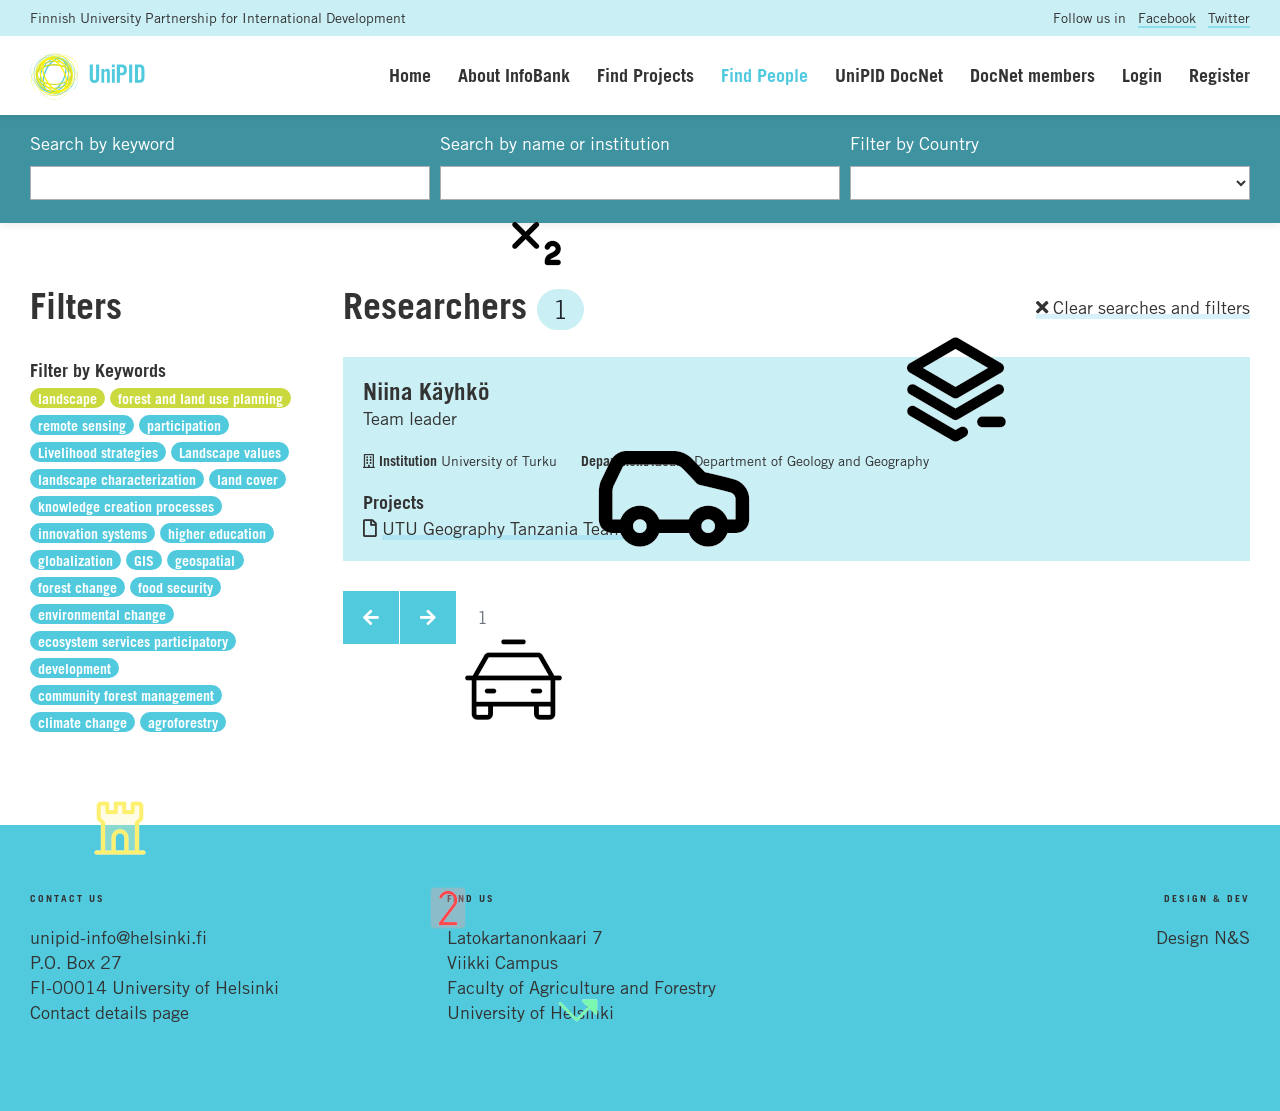 The image size is (1280, 1111). Describe the element at coordinates (448, 908) in the screenshot. I see `indicates step two in a multi-step process` at that location.